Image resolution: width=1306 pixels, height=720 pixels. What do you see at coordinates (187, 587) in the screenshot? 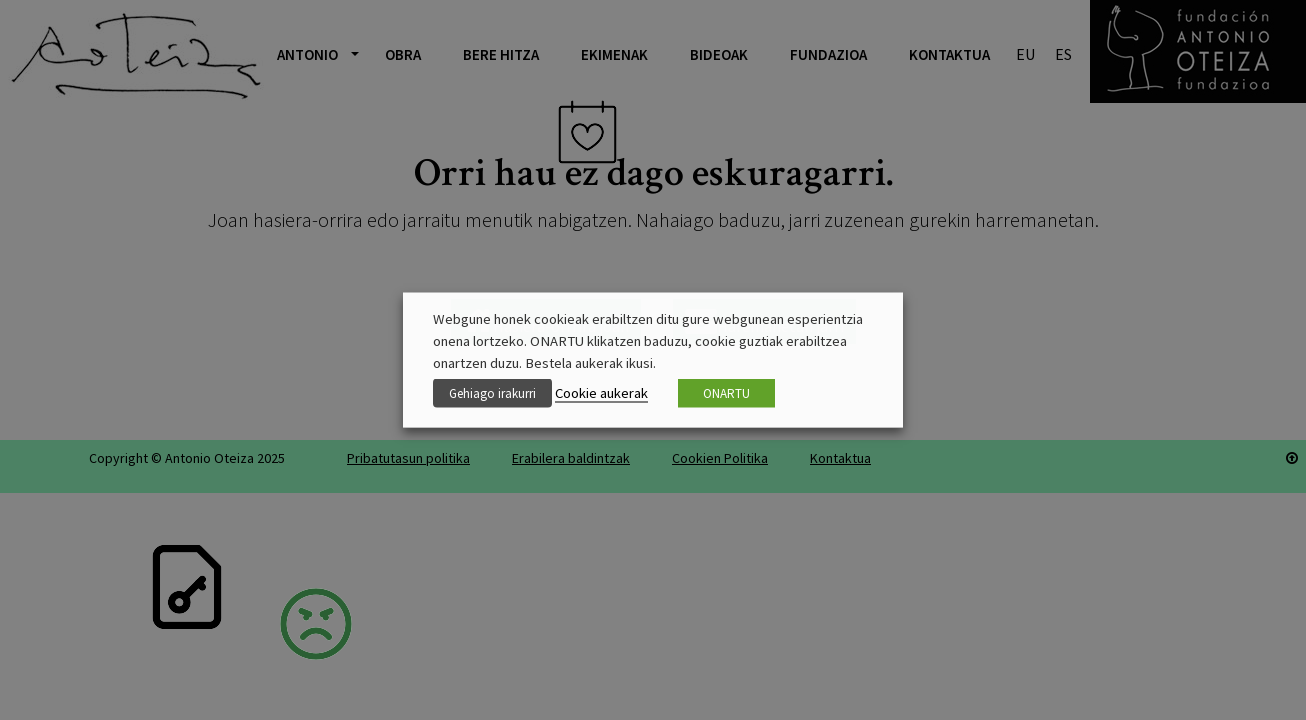
I see `access an encrypted or password-protected file` at bounding box center [187, 587].